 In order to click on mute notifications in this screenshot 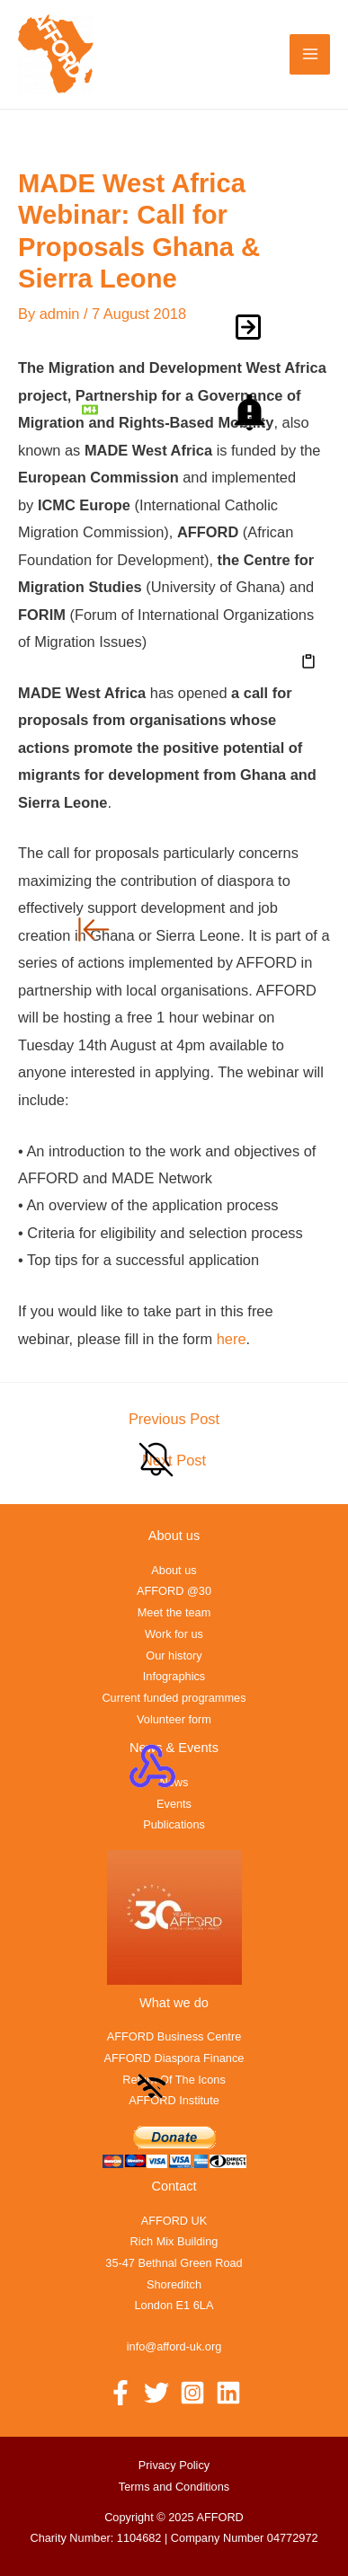, I will do `click(156, 1459)`.